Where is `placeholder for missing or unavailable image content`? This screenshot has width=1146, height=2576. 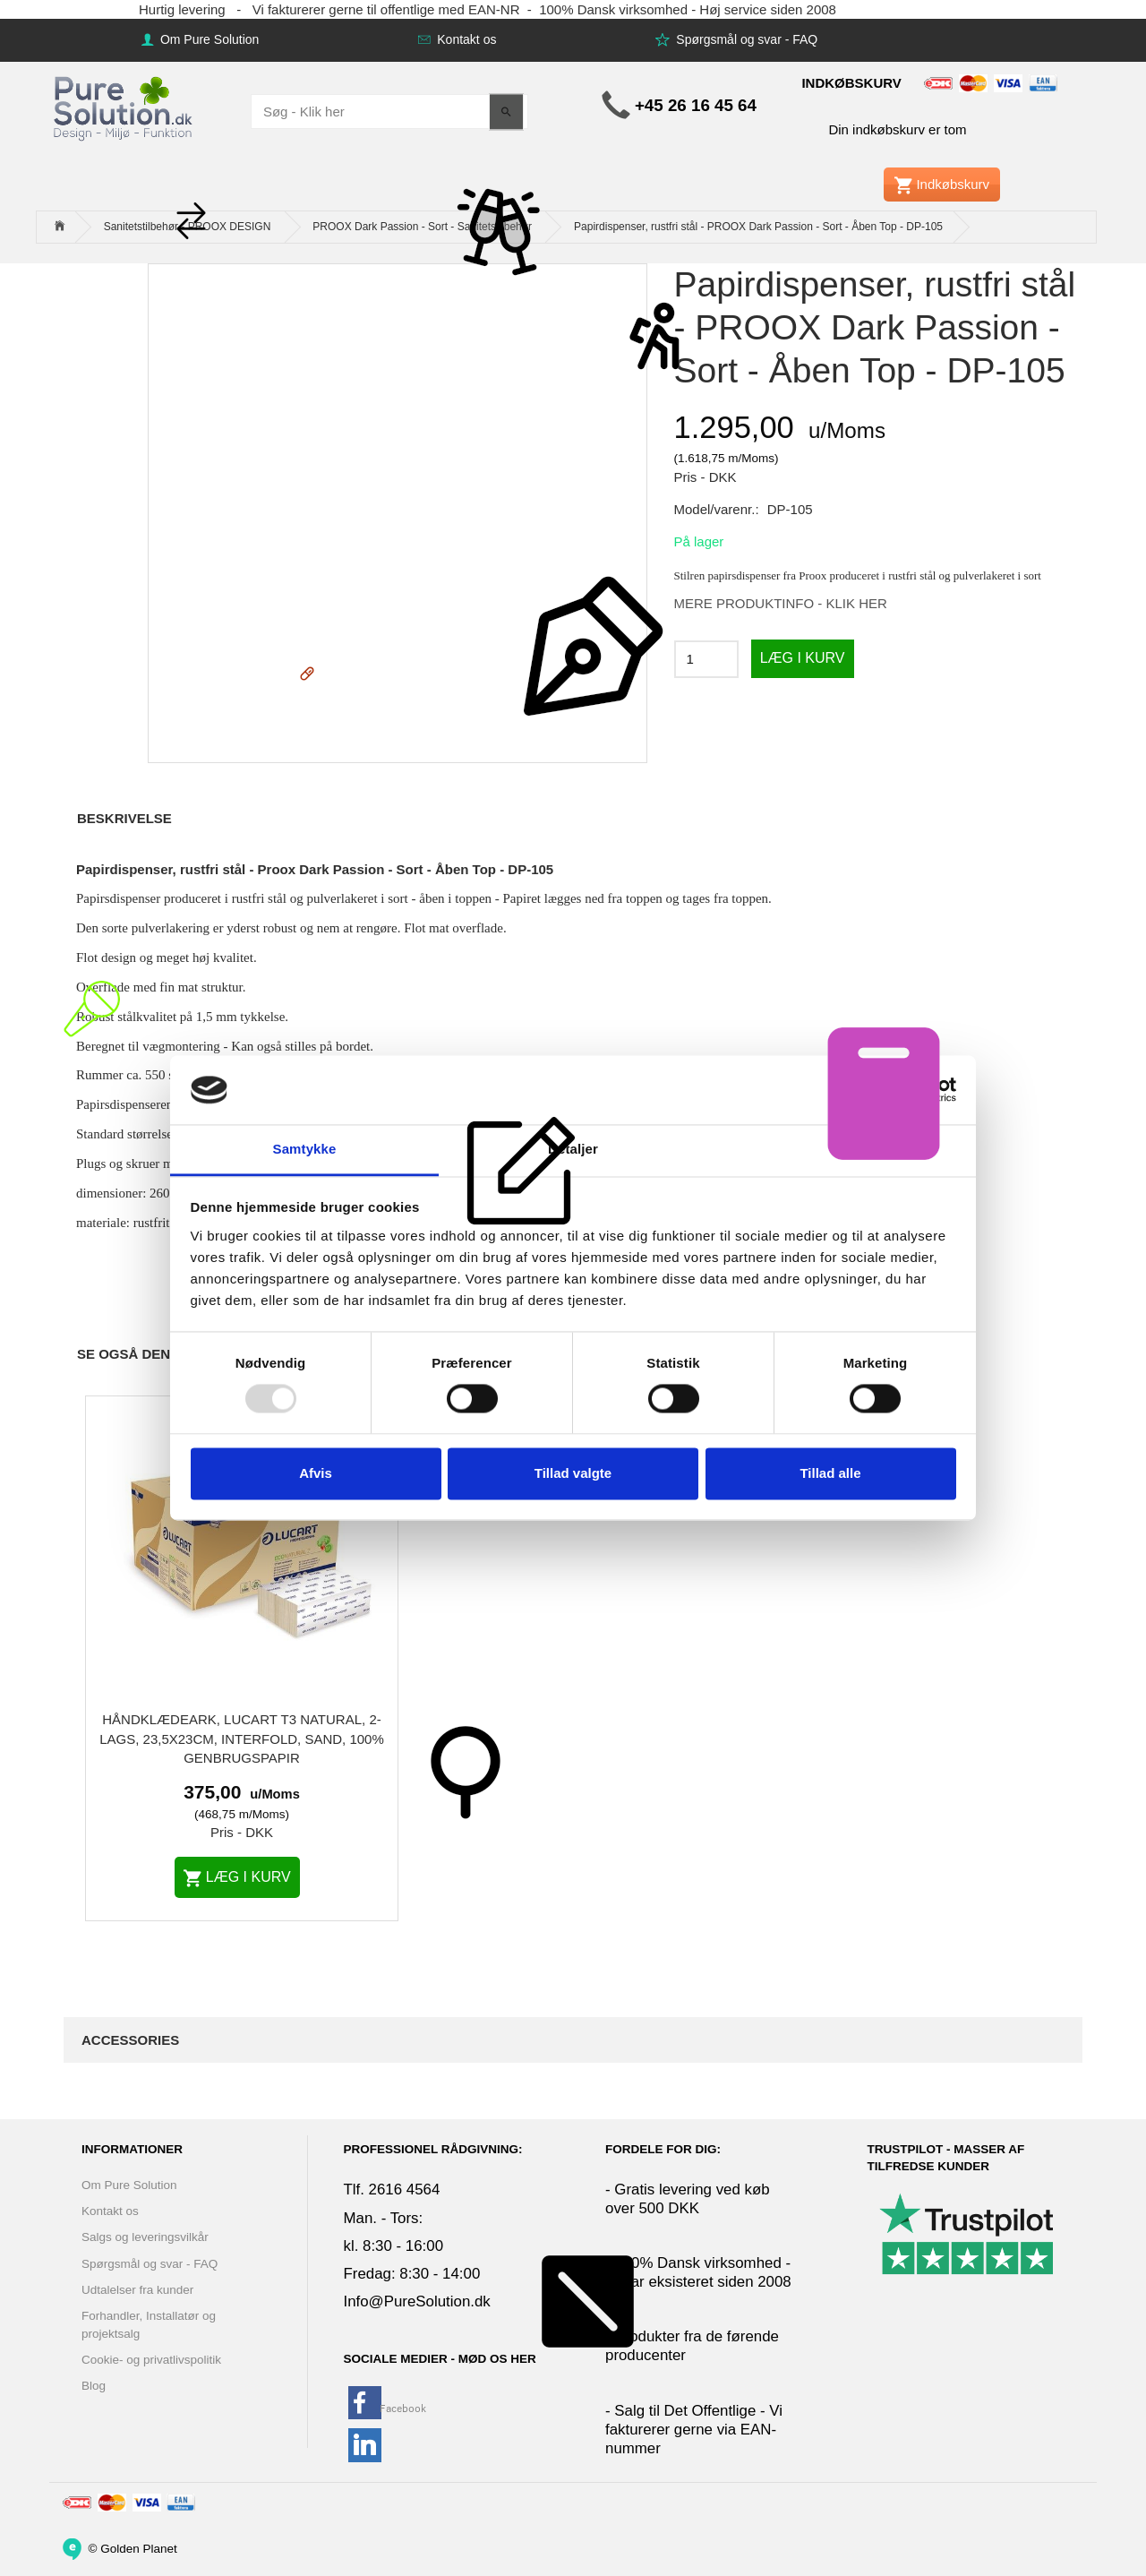 placeholder for missing or unavailable image content is located at coordinates (587, 2301).